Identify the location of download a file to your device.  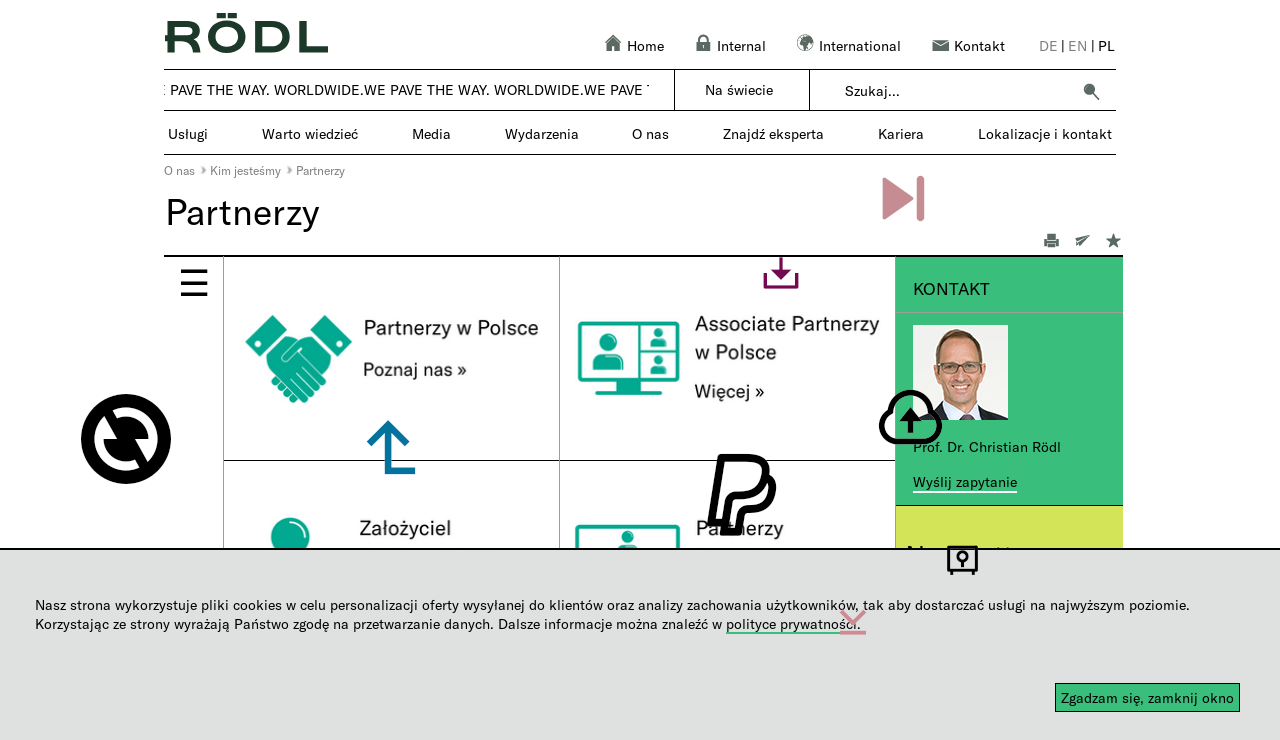
(781, 273).